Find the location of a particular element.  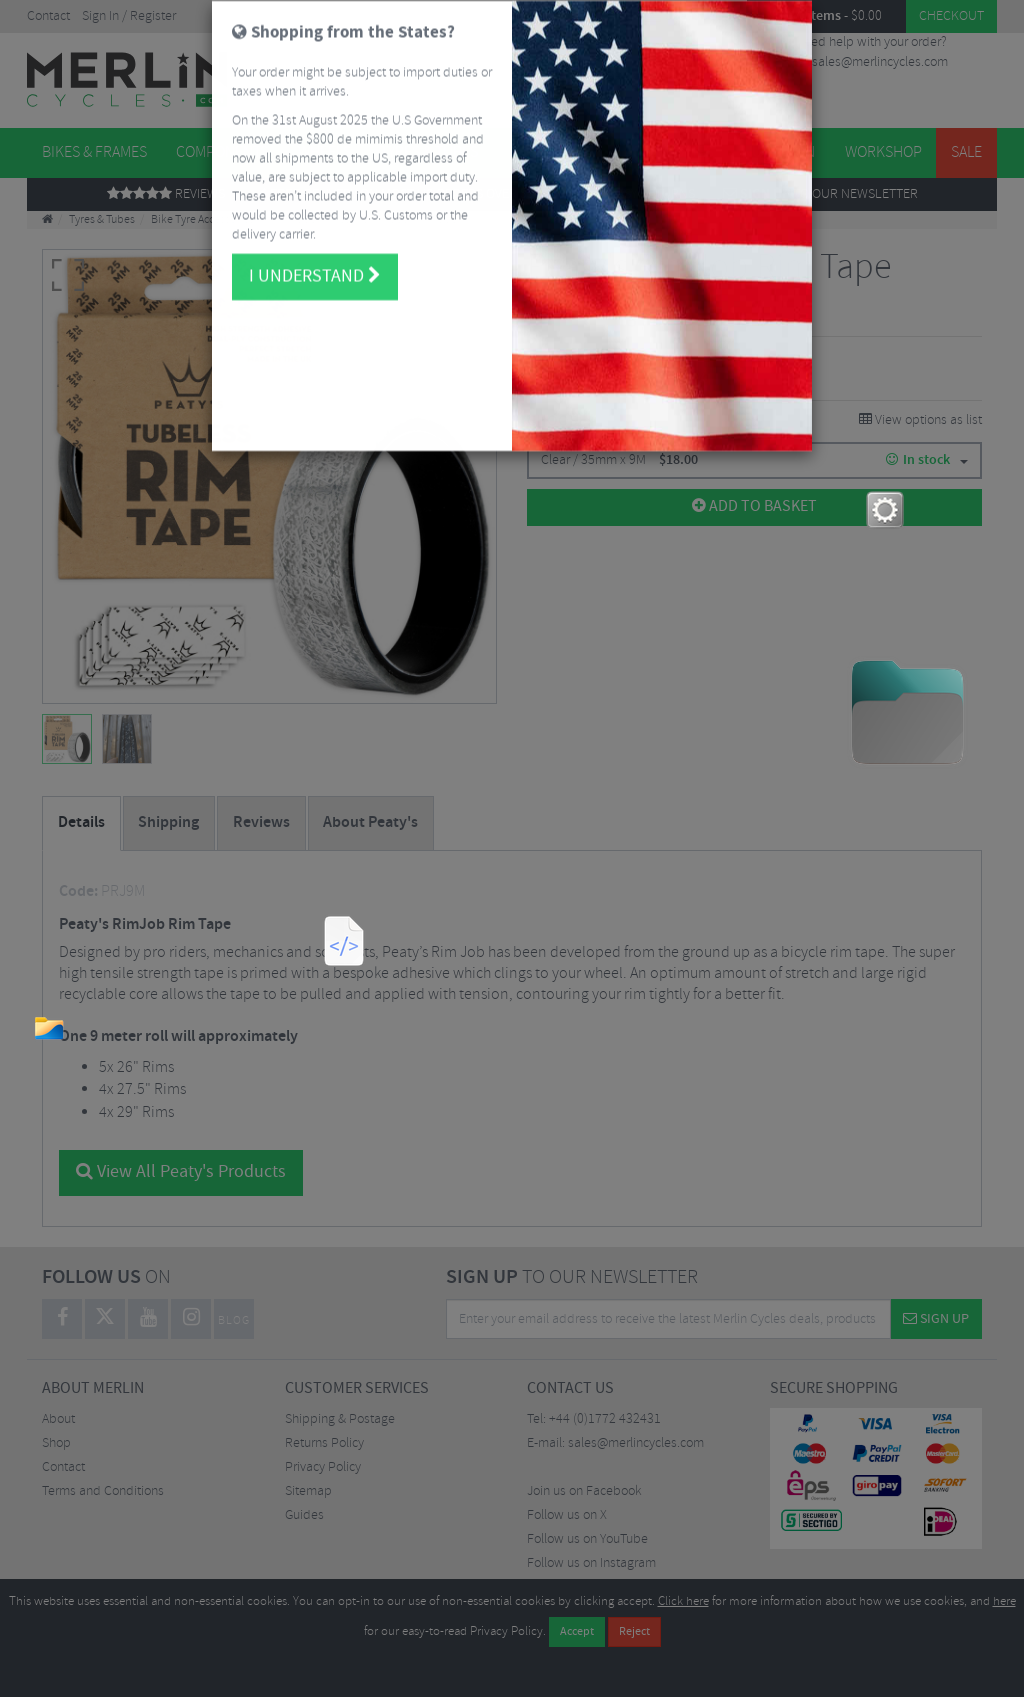

an HTML or web document file is located at coordinates (344, 941).